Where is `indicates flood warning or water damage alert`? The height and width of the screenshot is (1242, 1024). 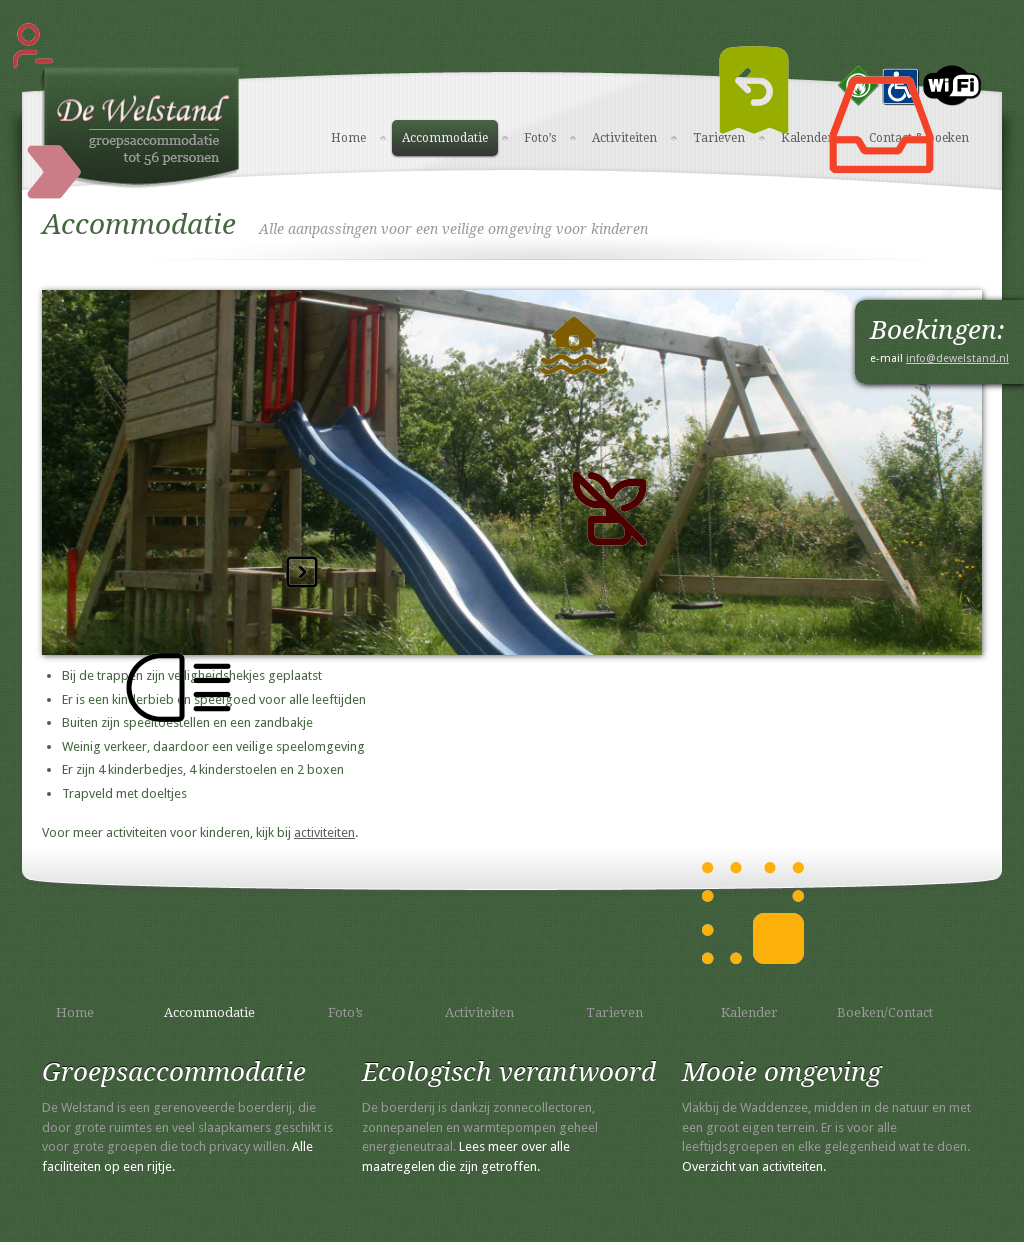
indicates flood warning or water damage alert is located at coordinates (574, 344).